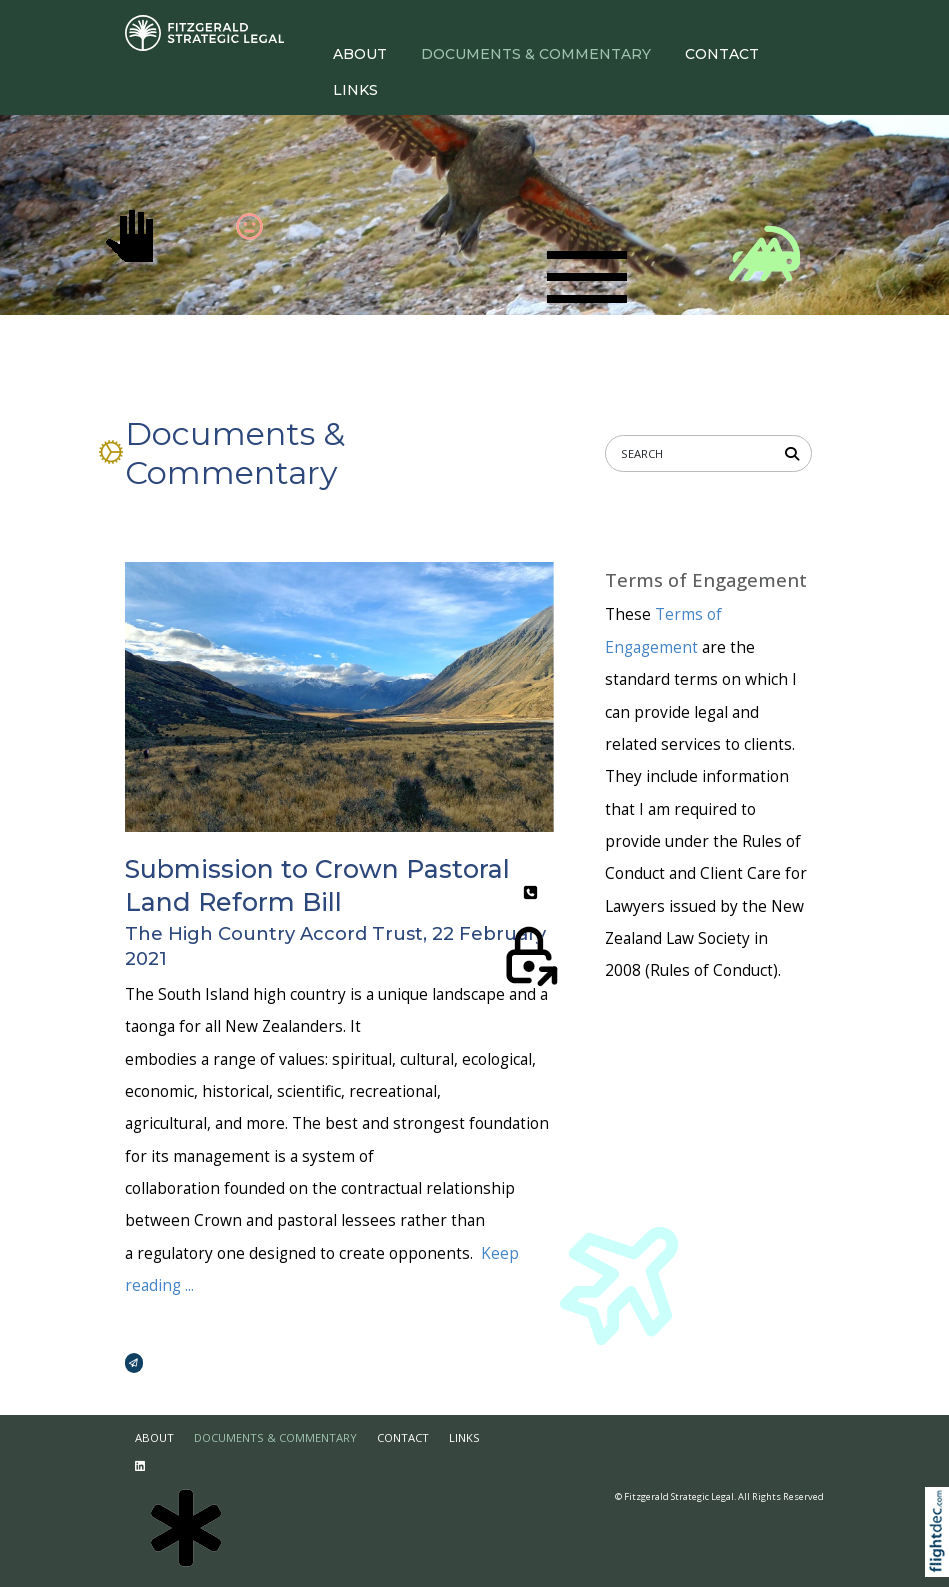 The width and height of the screenshot is (949, 1587). I want to click on rate experience as neutral or average, so click(249, 226).